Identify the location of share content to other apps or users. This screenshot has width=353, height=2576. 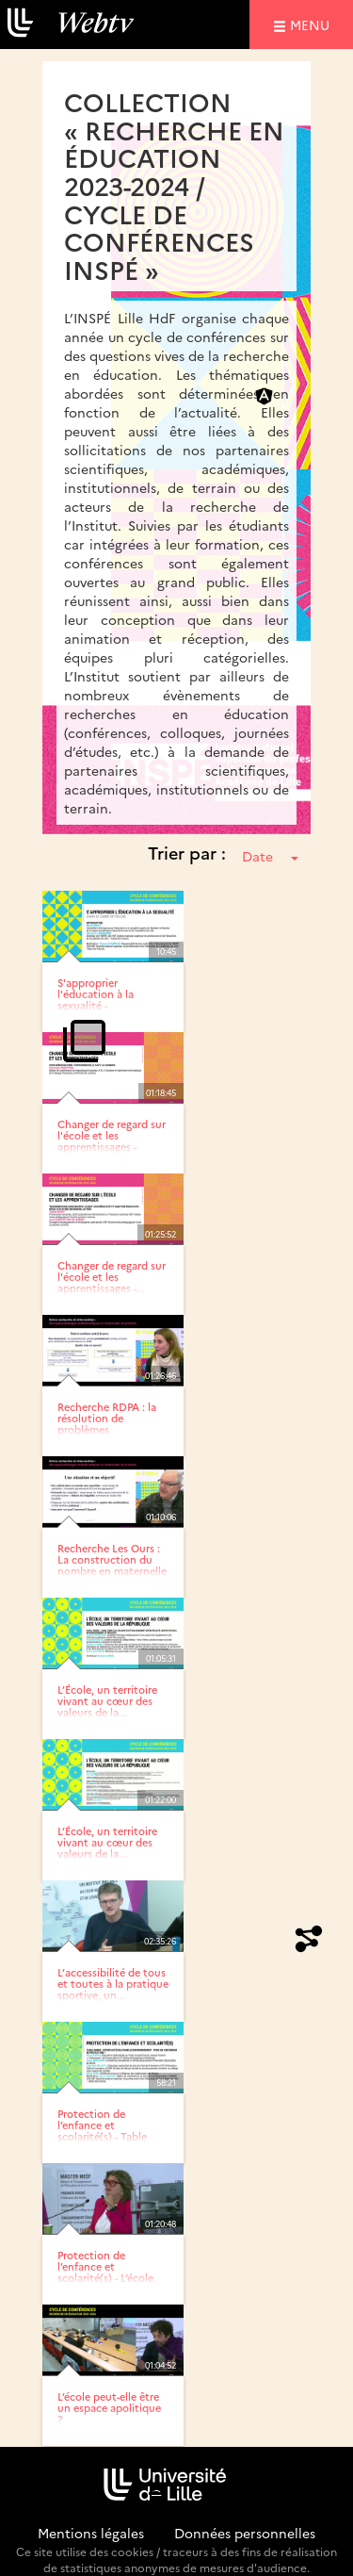
(309, 1939).